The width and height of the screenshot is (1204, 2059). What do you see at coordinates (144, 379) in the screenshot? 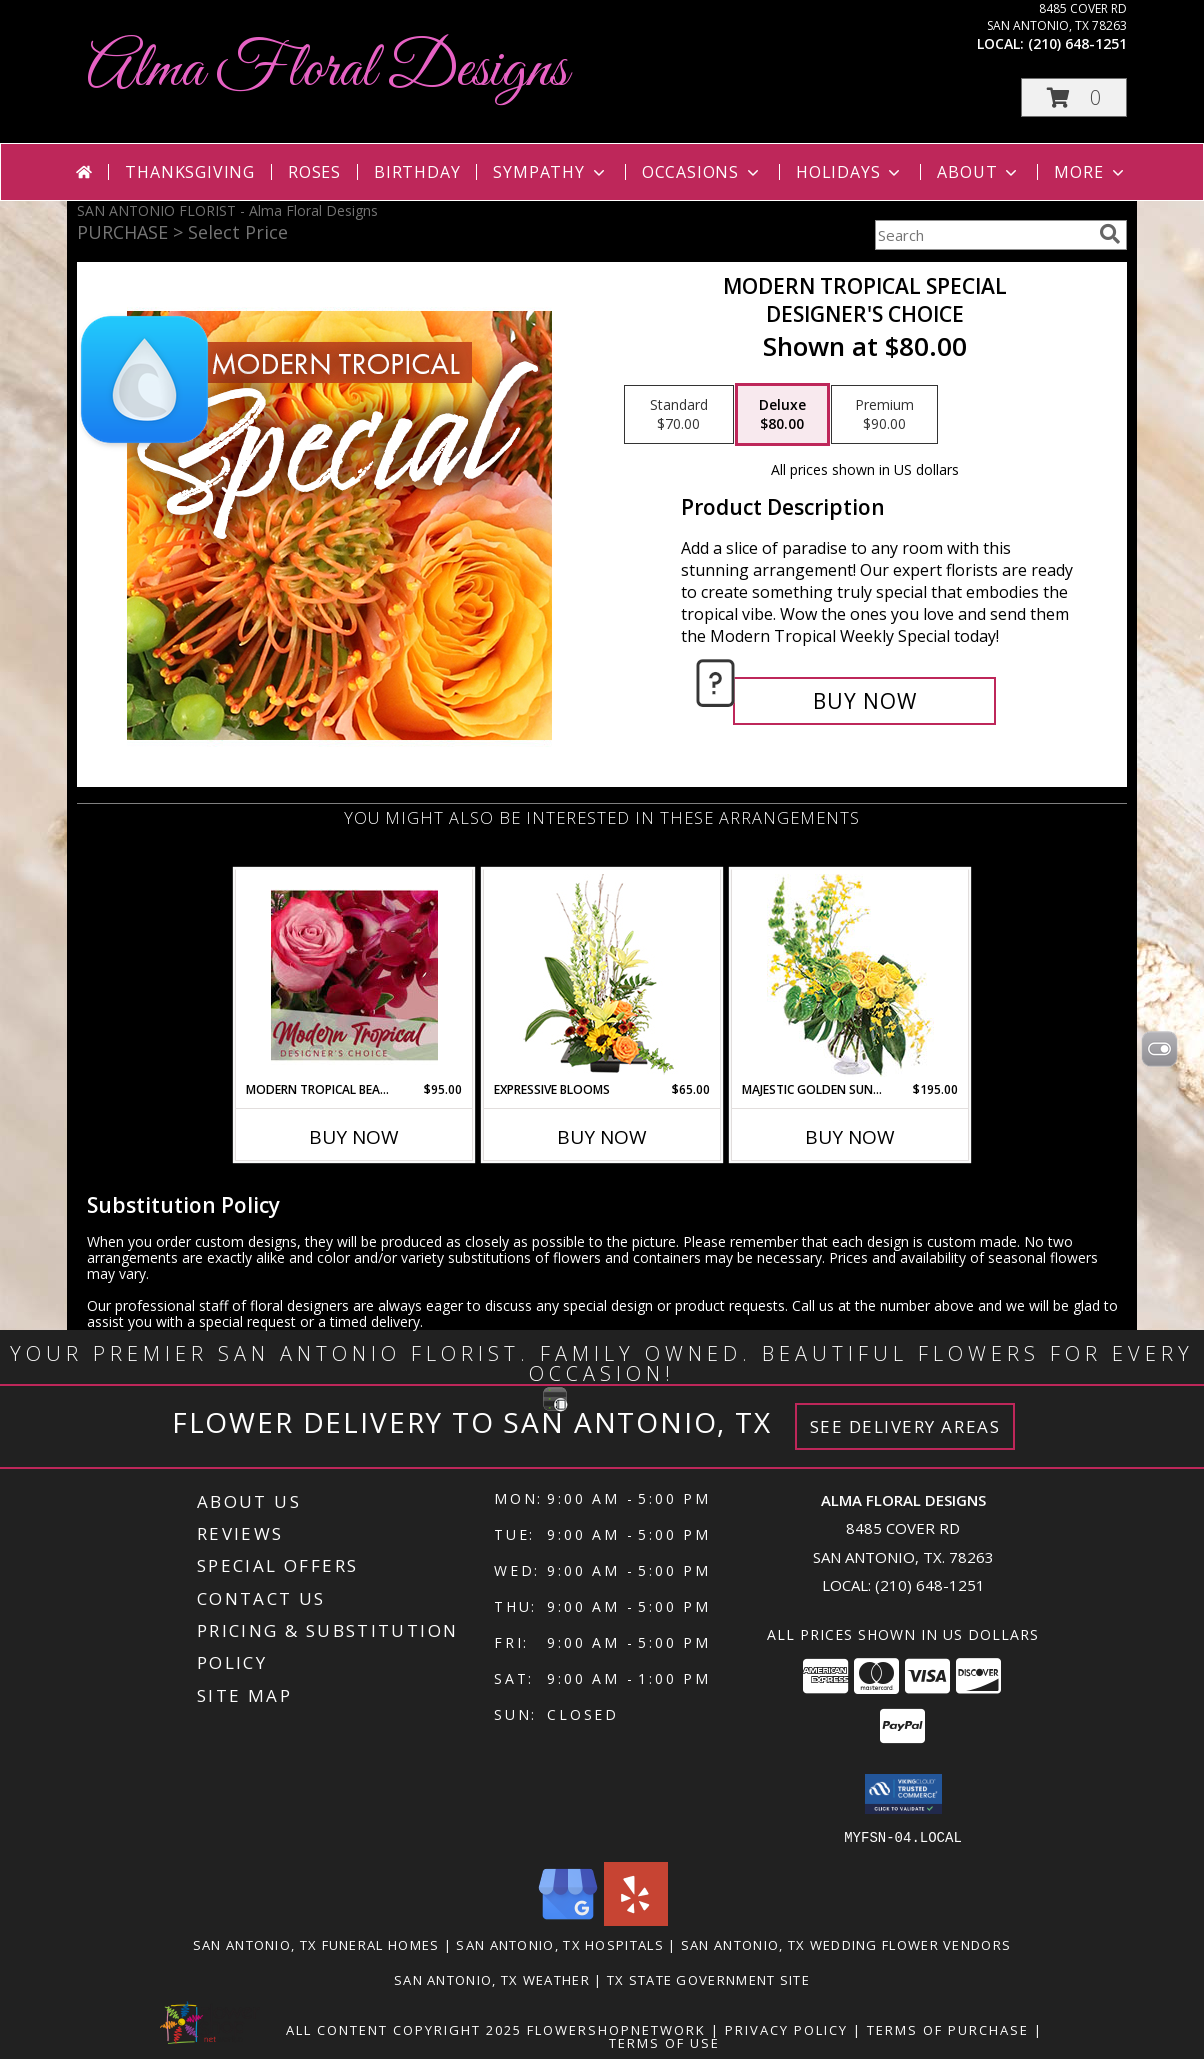
I see `open deluge torrent client` at bounding box center [144, 379].